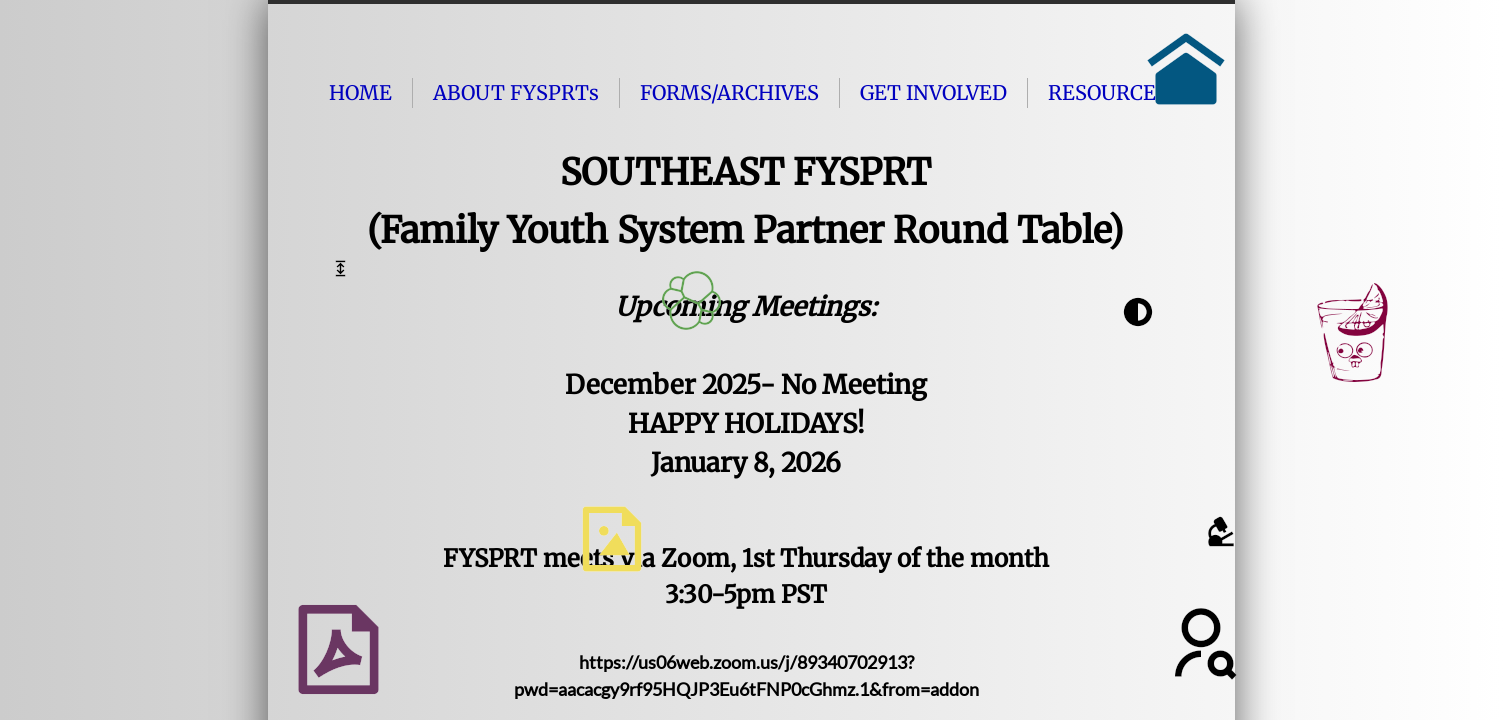 The height and width of the screenshot is (720, 1503). I want to click on expand element height vertically, so click(340, 268).